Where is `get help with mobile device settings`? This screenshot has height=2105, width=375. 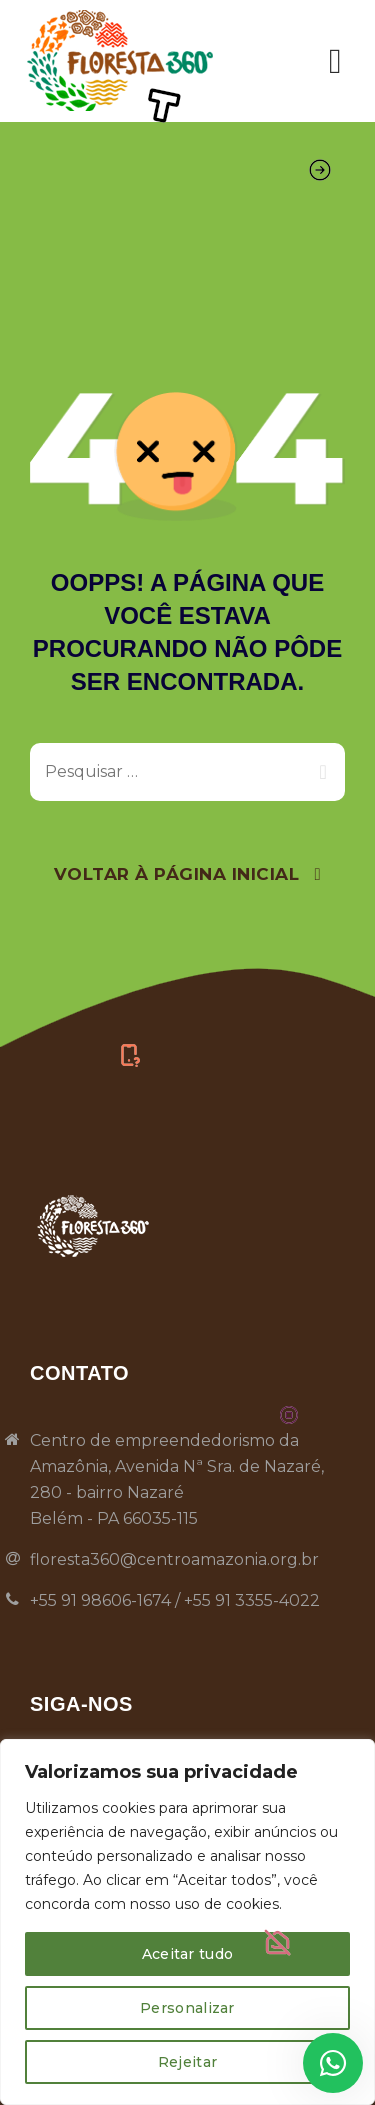
get help with mobile device settings is located at coordinates (129, 1055).